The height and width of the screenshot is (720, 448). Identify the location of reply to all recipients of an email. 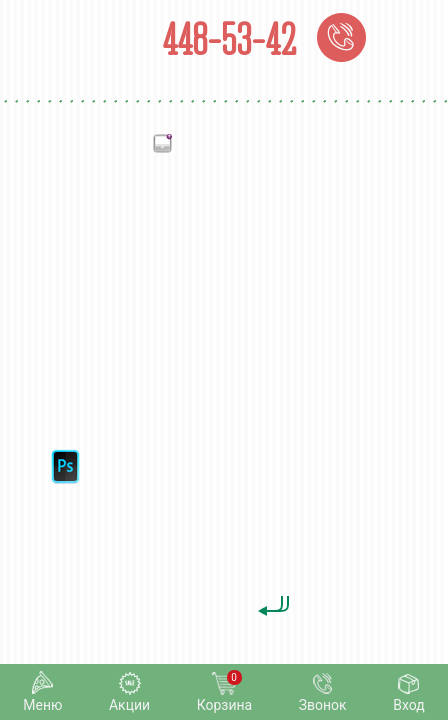
(273, 604).